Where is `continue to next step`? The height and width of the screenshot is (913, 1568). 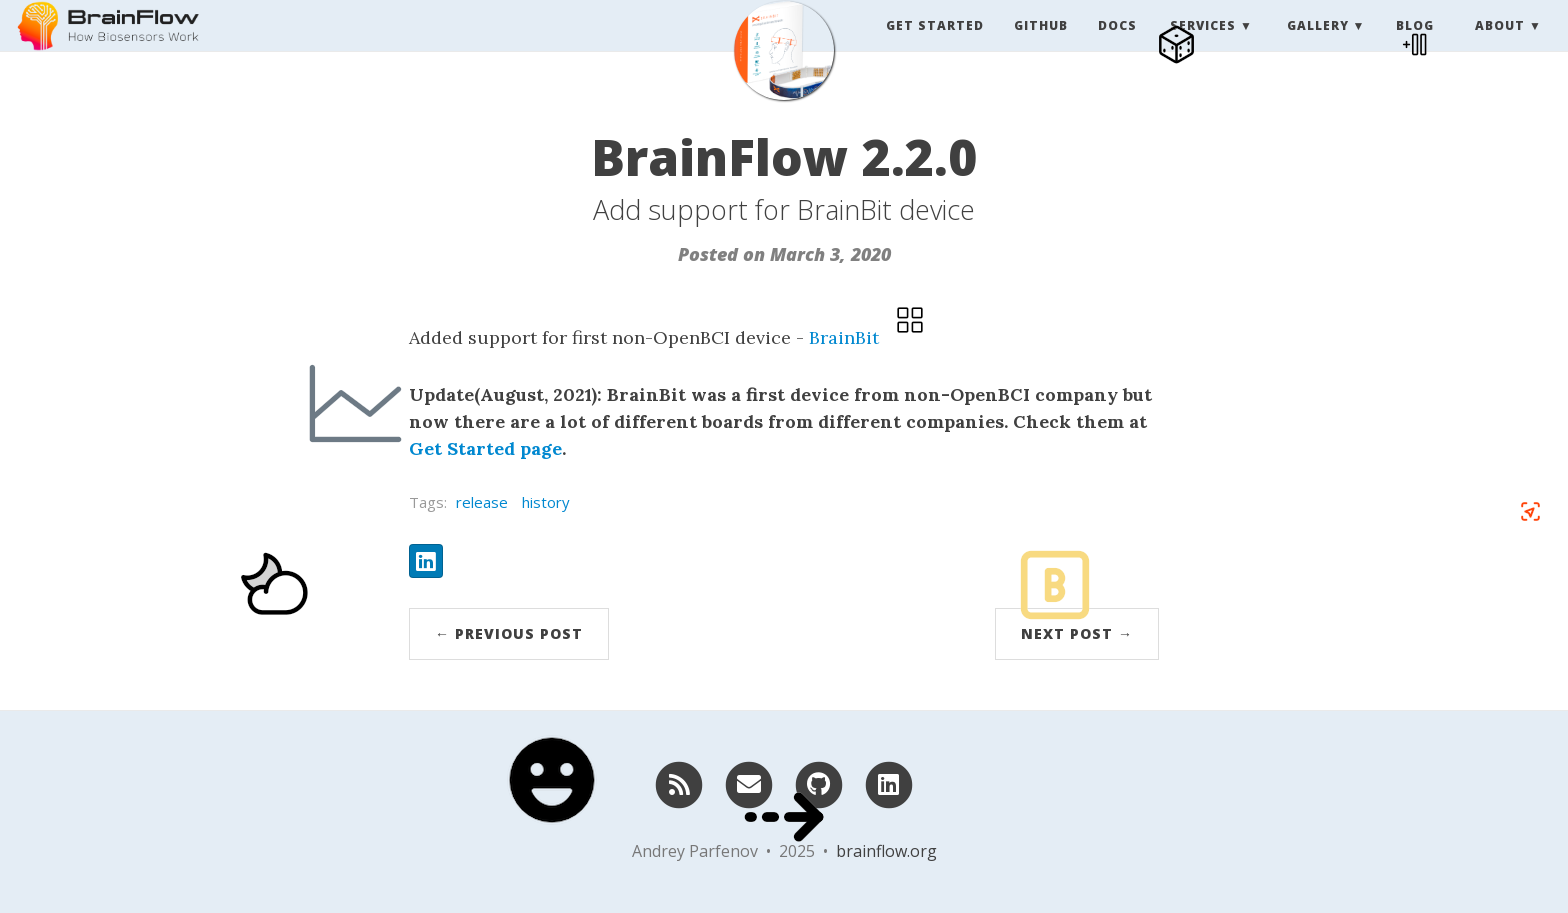
continue to next step is located at coordinates (784, 817).